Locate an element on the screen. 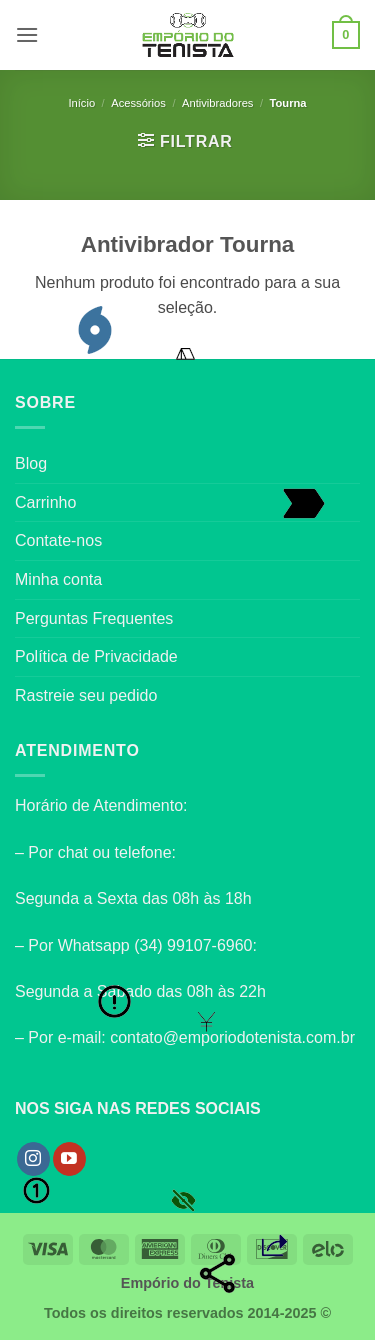 This screenshot has height=1340, width=375. indicates a warning or alert requiring attention is located at coordinates (114, 1001).